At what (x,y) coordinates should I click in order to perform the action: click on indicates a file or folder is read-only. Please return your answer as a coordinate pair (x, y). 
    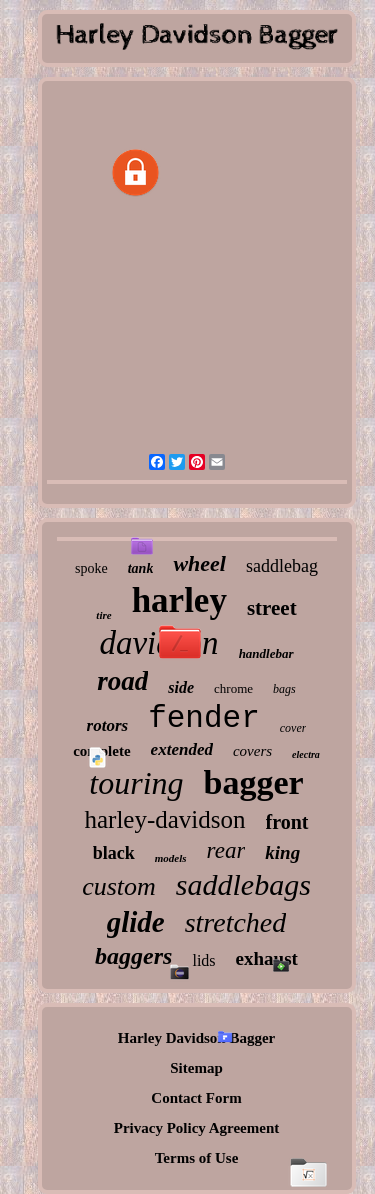
    Looking at the image, I should click on (135, 172).